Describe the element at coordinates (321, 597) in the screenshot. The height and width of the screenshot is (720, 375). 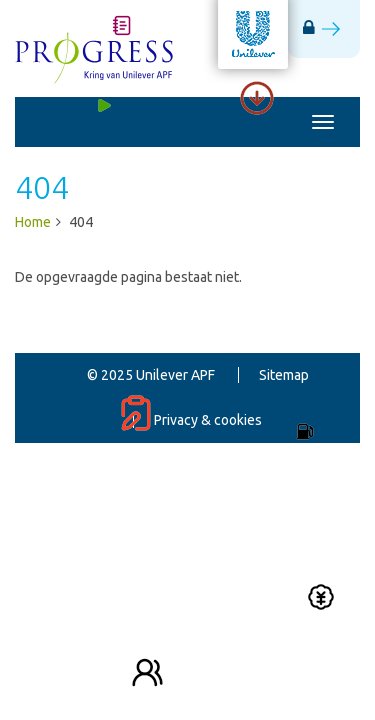
I see `indicates japanese yen currency or pricing` at that location.